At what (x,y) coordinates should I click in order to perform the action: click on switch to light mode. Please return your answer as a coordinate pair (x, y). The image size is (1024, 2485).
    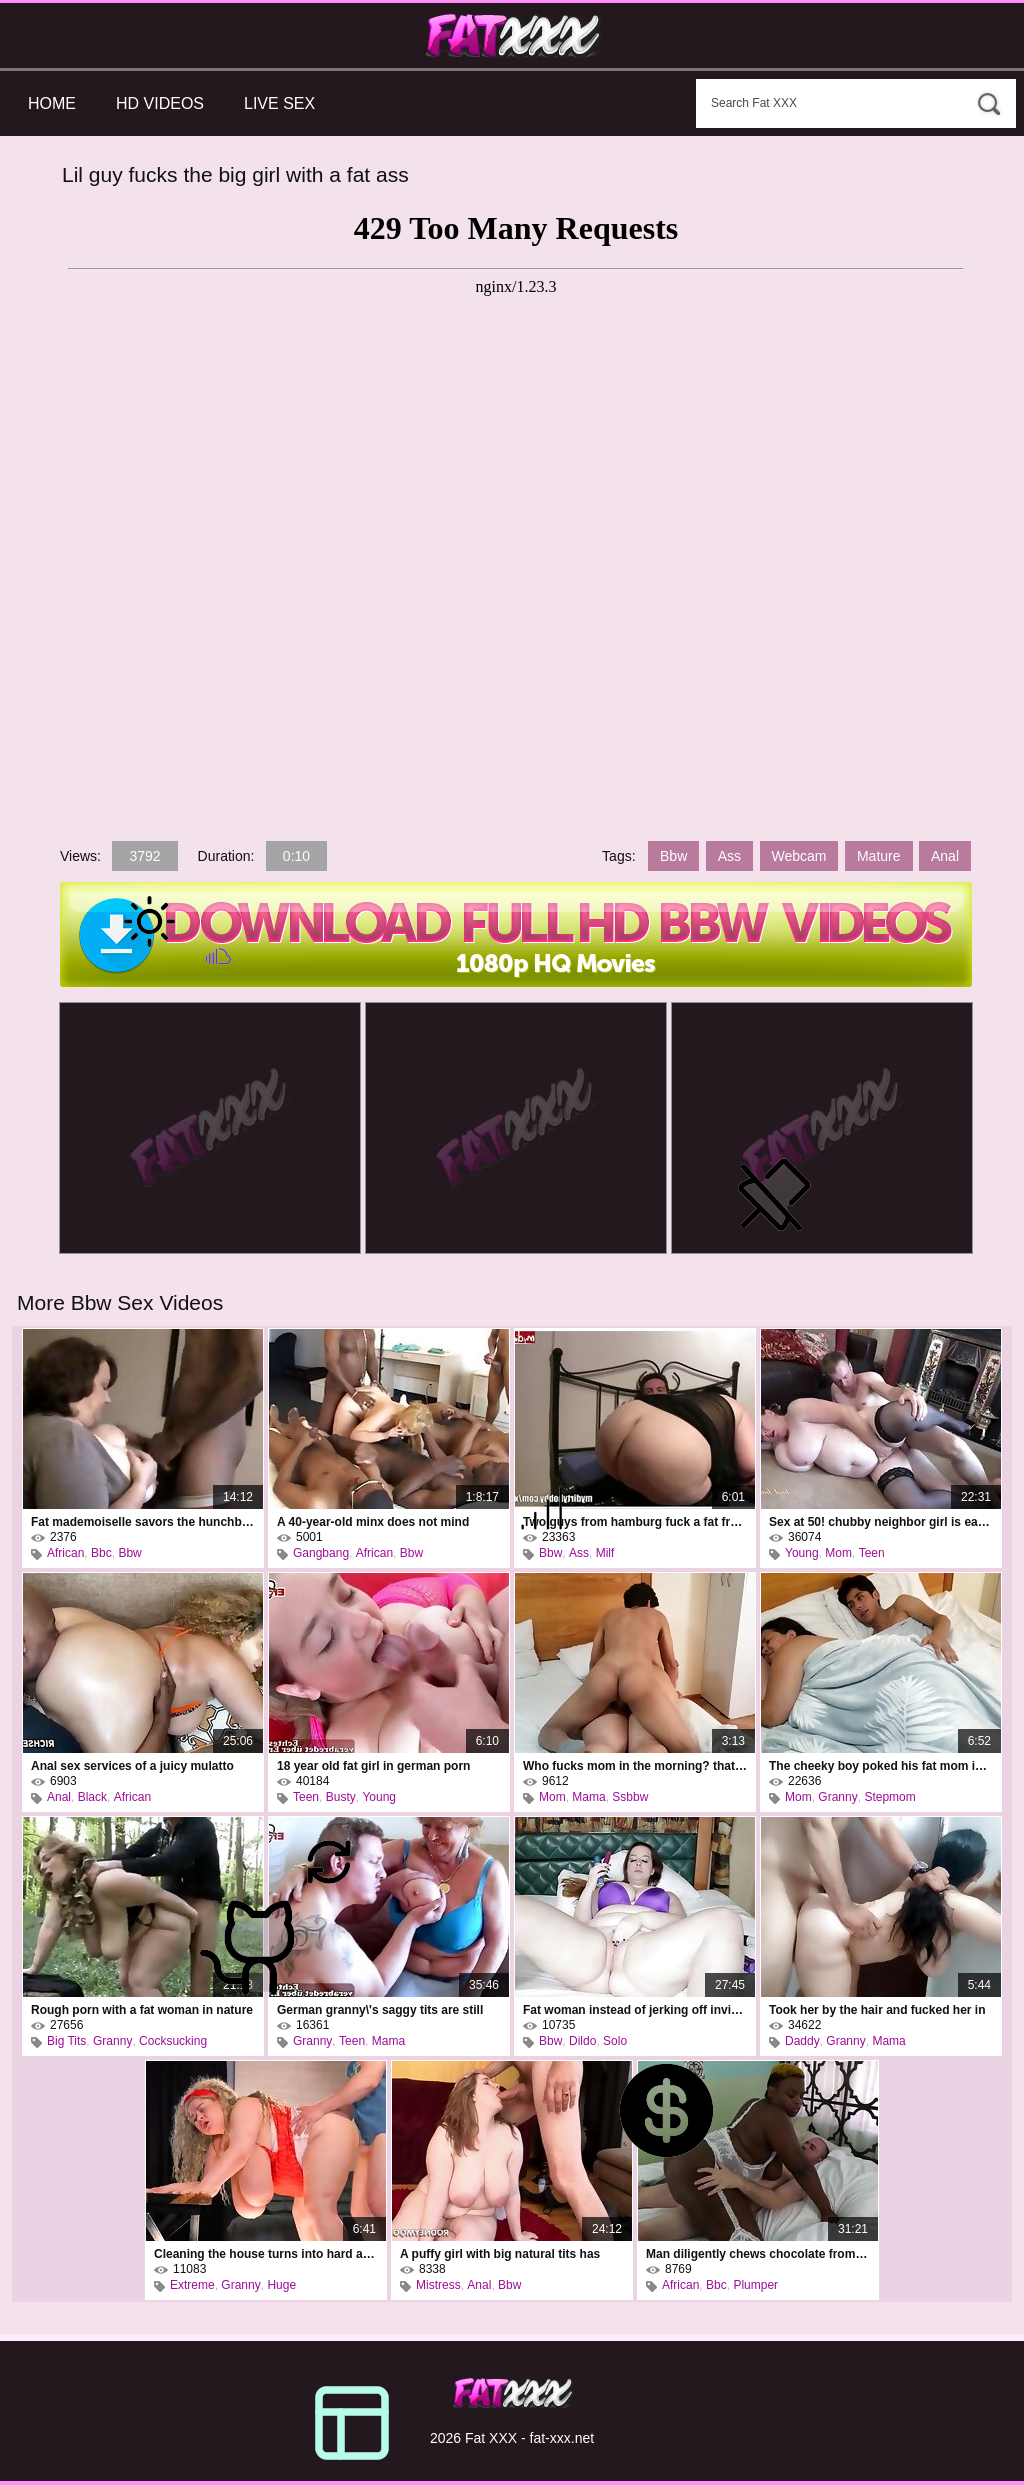
    Looking at the image, I should click on (149, 921).